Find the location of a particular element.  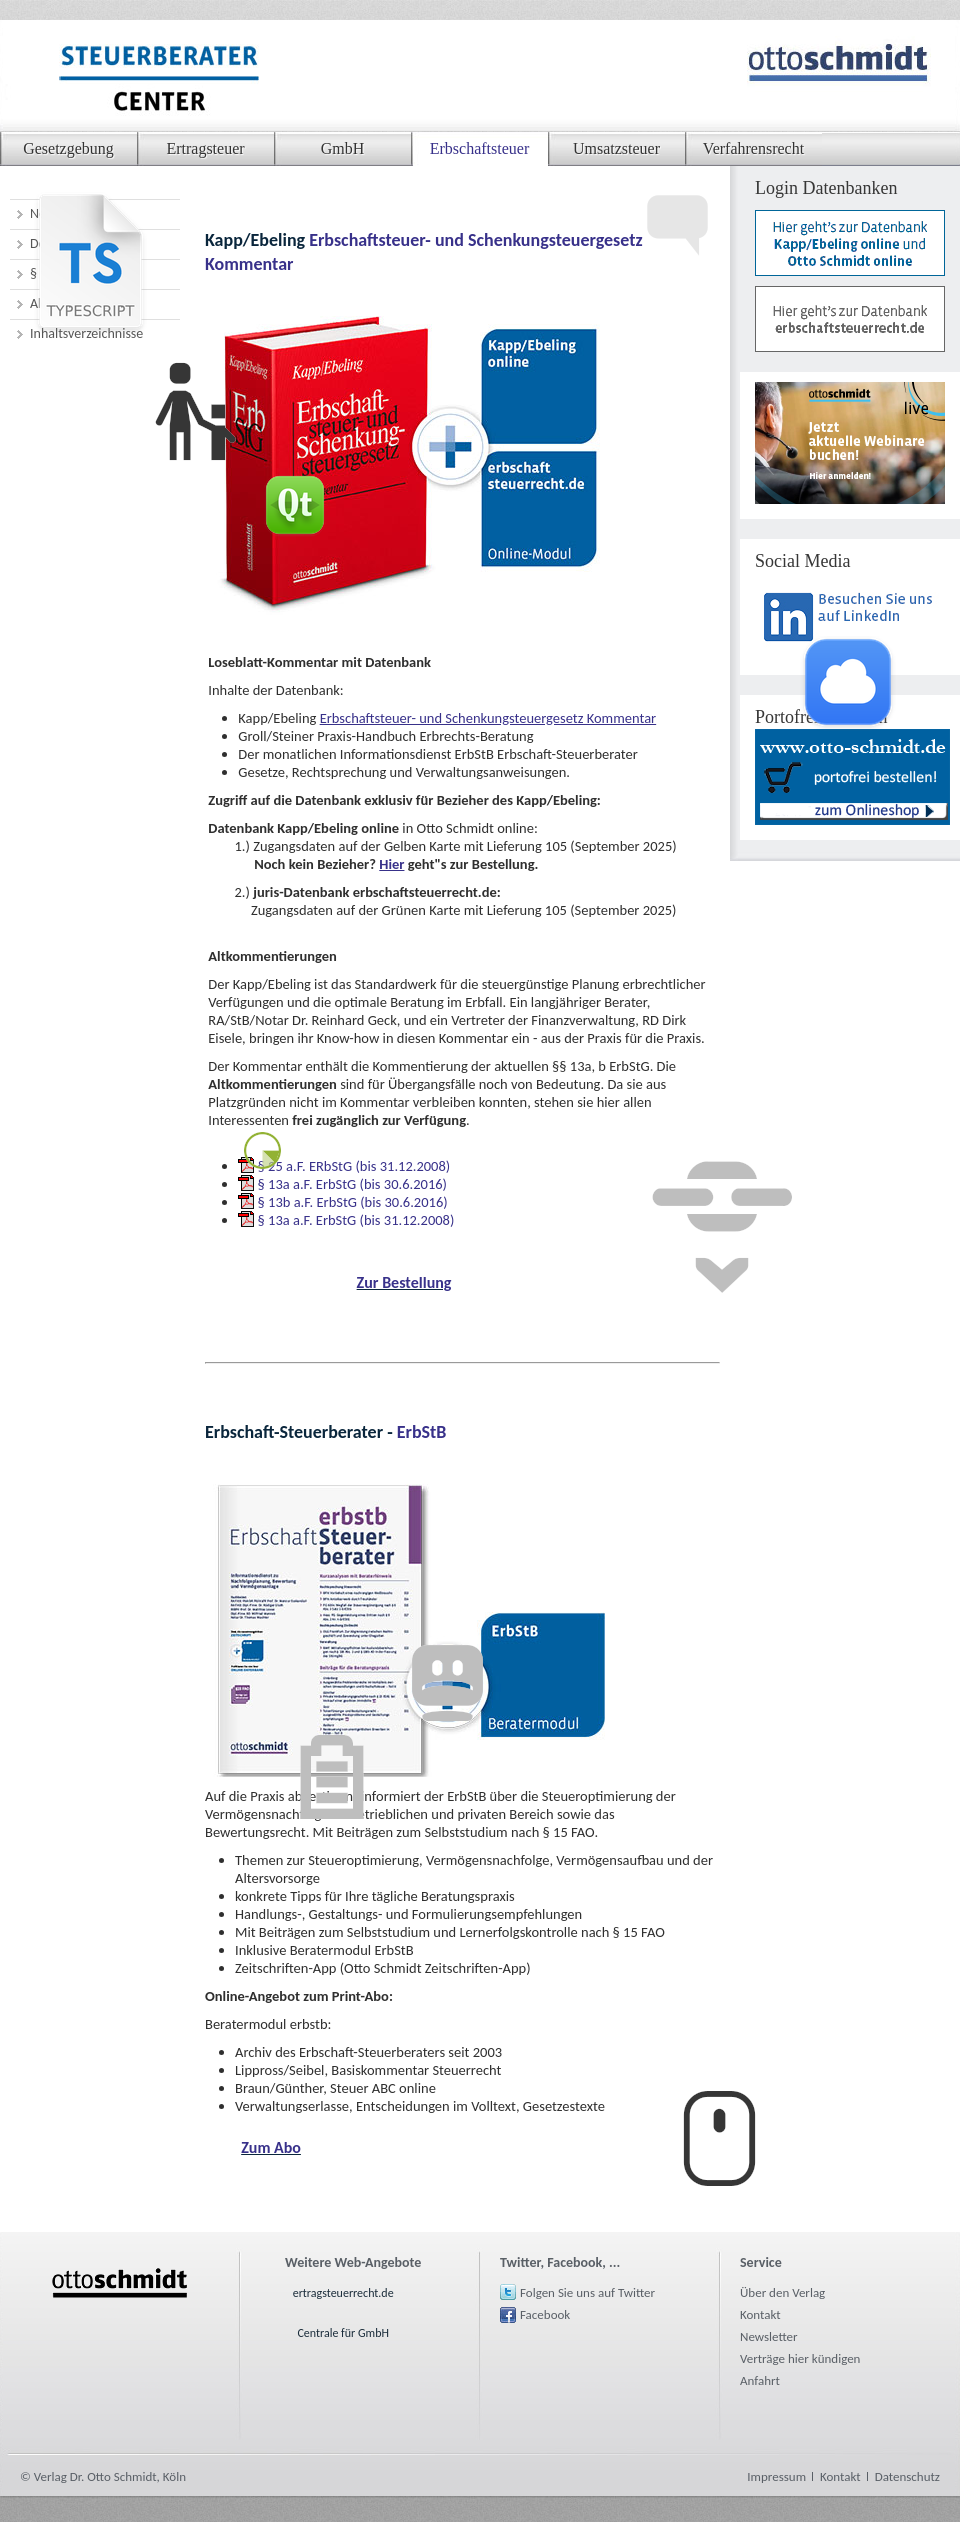

insert a hyperlink into text or document is located at coordinates (722, 1223).